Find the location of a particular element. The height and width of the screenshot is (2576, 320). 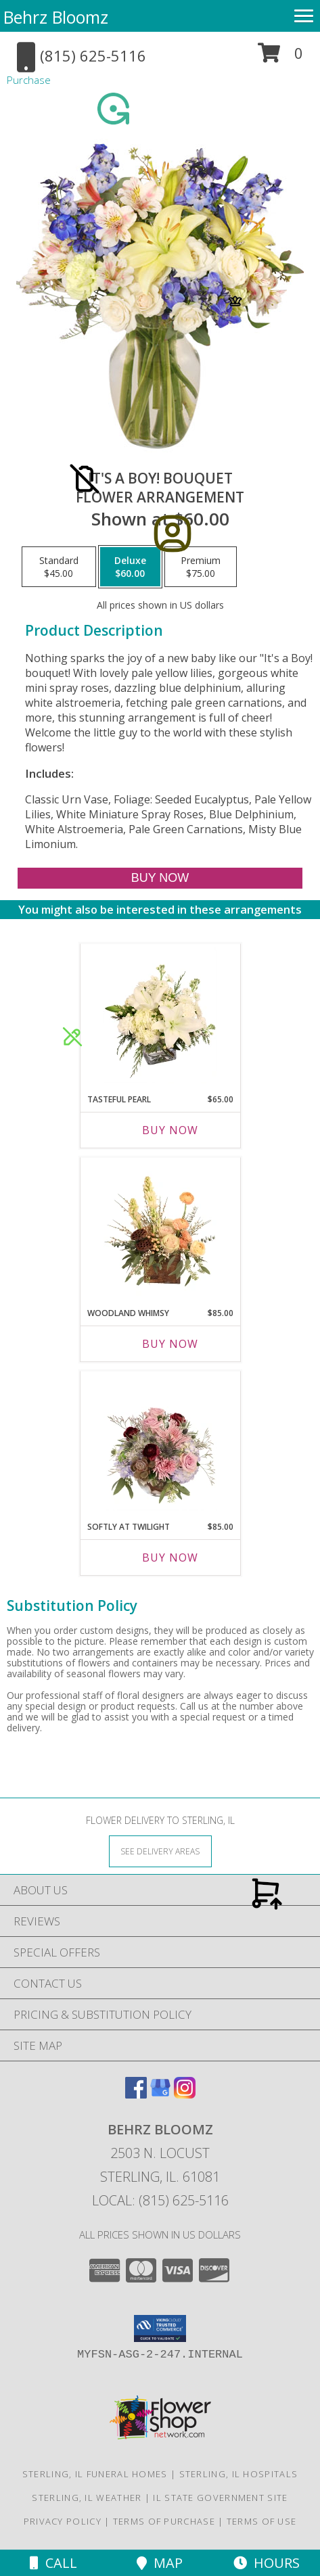

view user profile is located at coordinates (173, 534).